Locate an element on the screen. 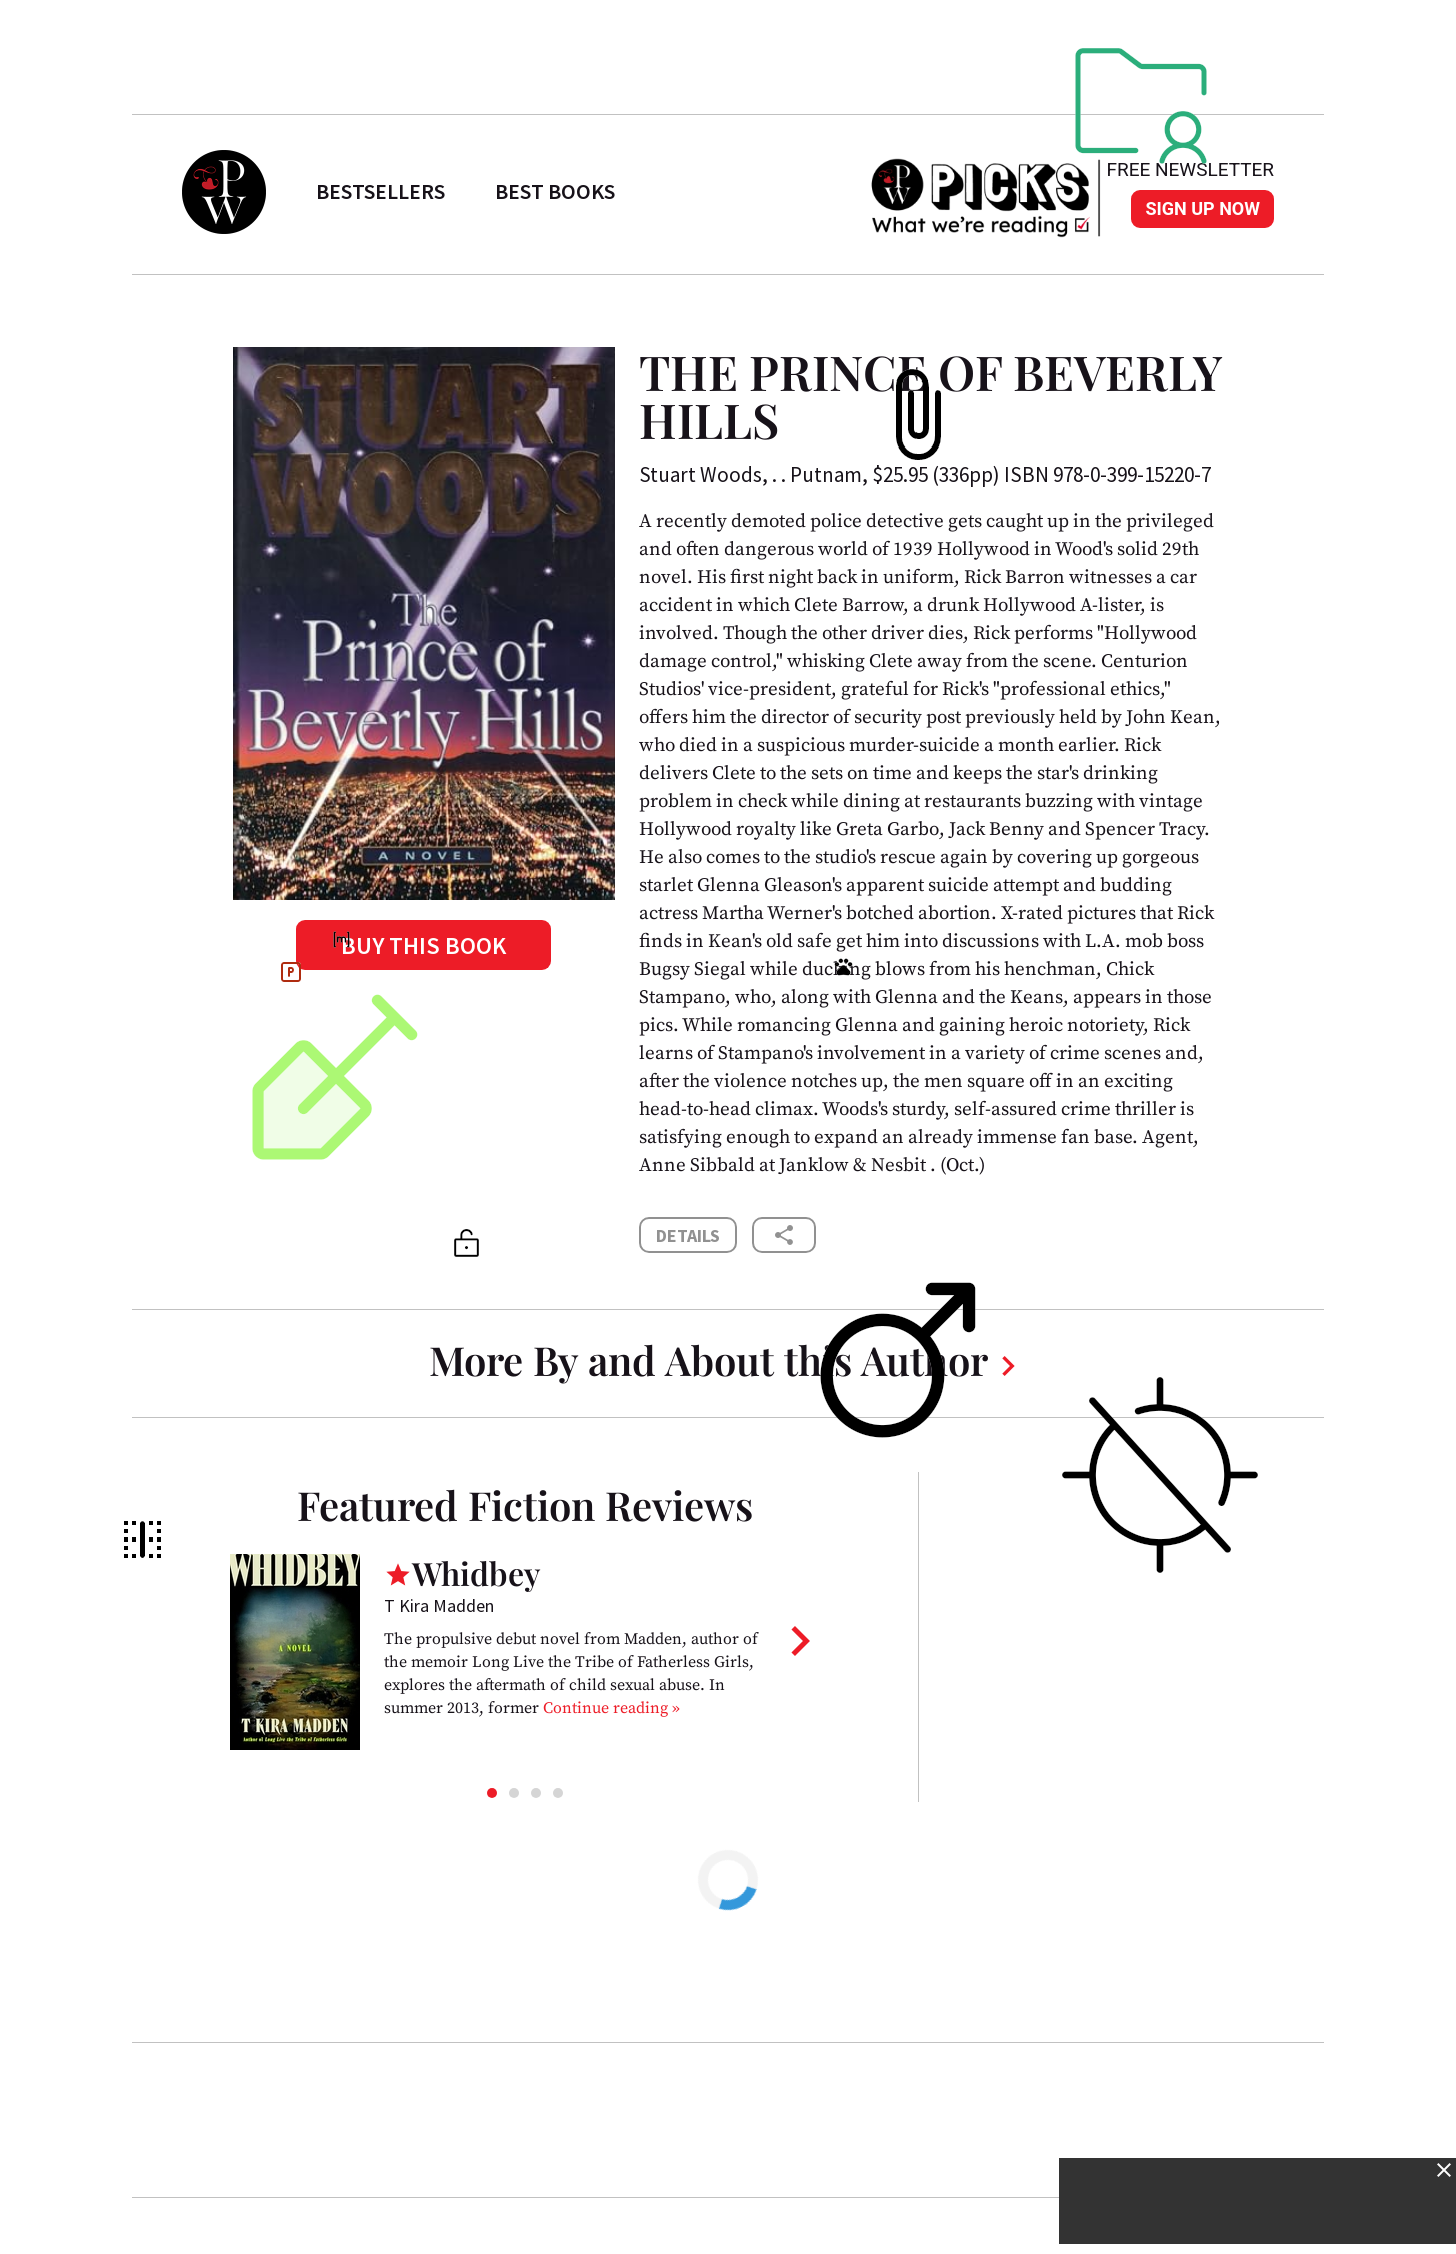 This screenshot has width=1456, height=2254. location services disabled is located at coordinates (1160, 1475).